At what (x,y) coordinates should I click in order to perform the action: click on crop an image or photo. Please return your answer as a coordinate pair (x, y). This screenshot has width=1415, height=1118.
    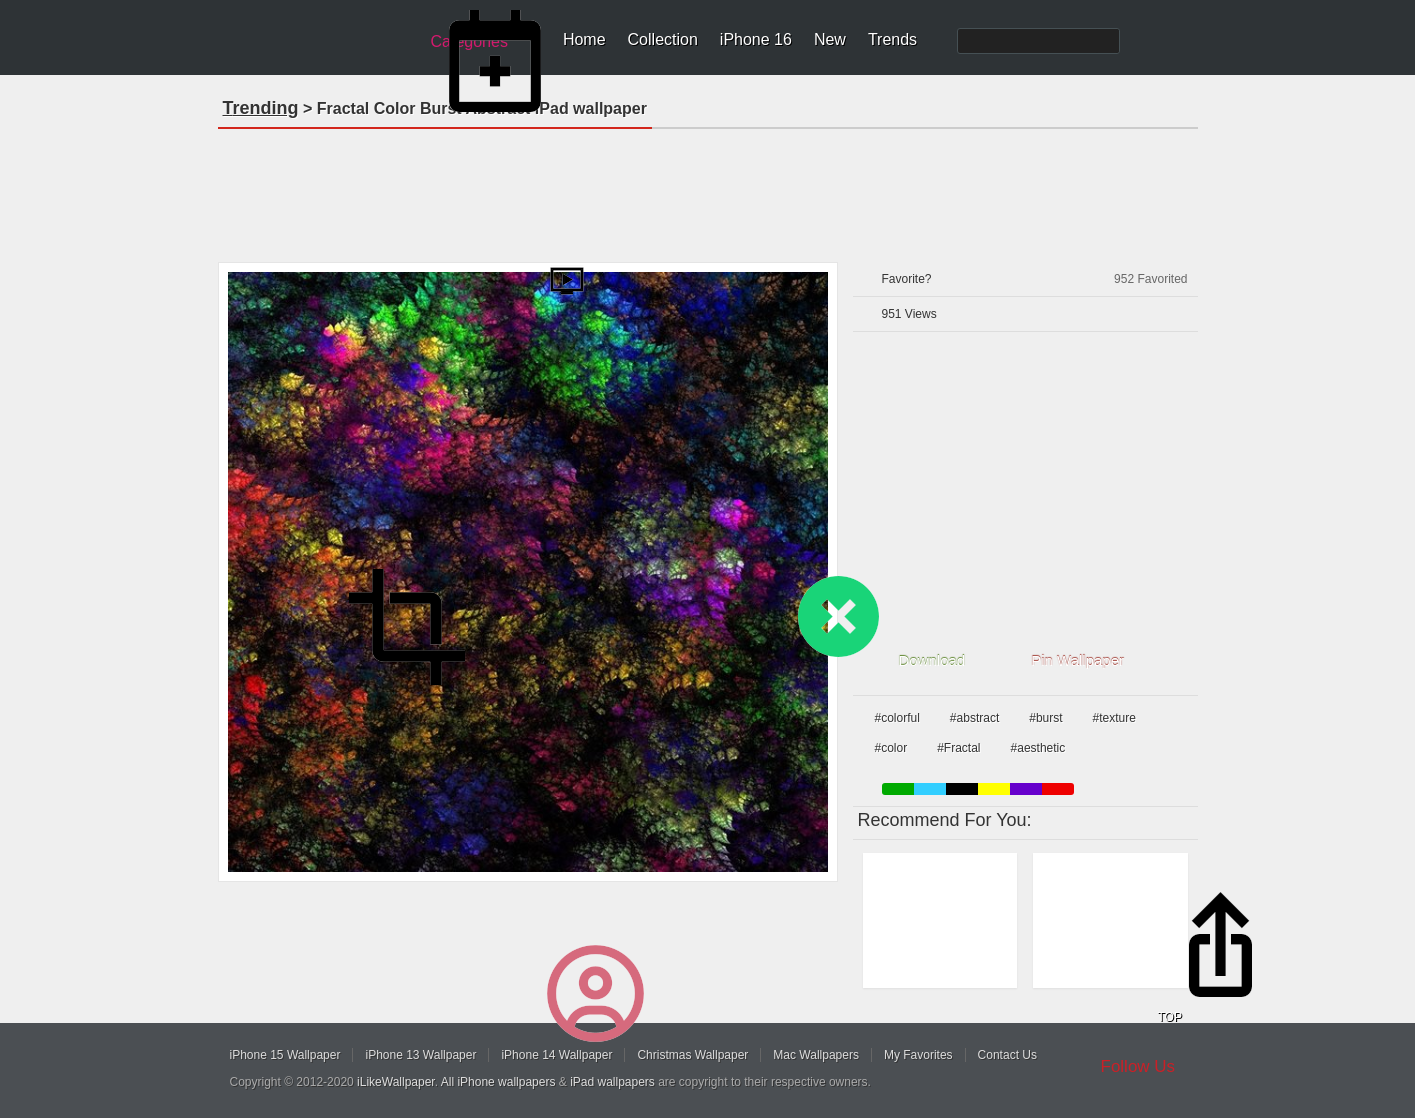
    Looking at the image, I should click on (407, 627).